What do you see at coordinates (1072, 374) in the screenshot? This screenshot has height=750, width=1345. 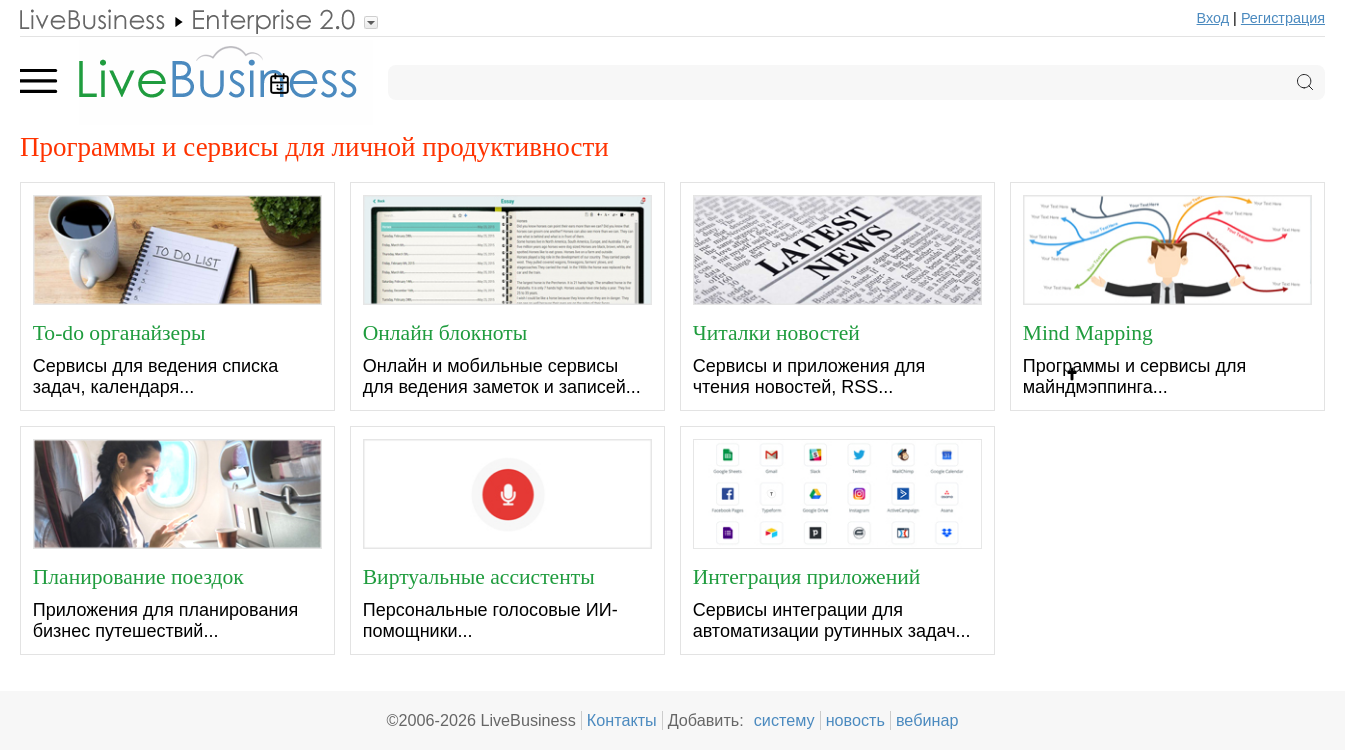 I see `indicates a religious or faith-based feature` at bounding box center [1072, 374].